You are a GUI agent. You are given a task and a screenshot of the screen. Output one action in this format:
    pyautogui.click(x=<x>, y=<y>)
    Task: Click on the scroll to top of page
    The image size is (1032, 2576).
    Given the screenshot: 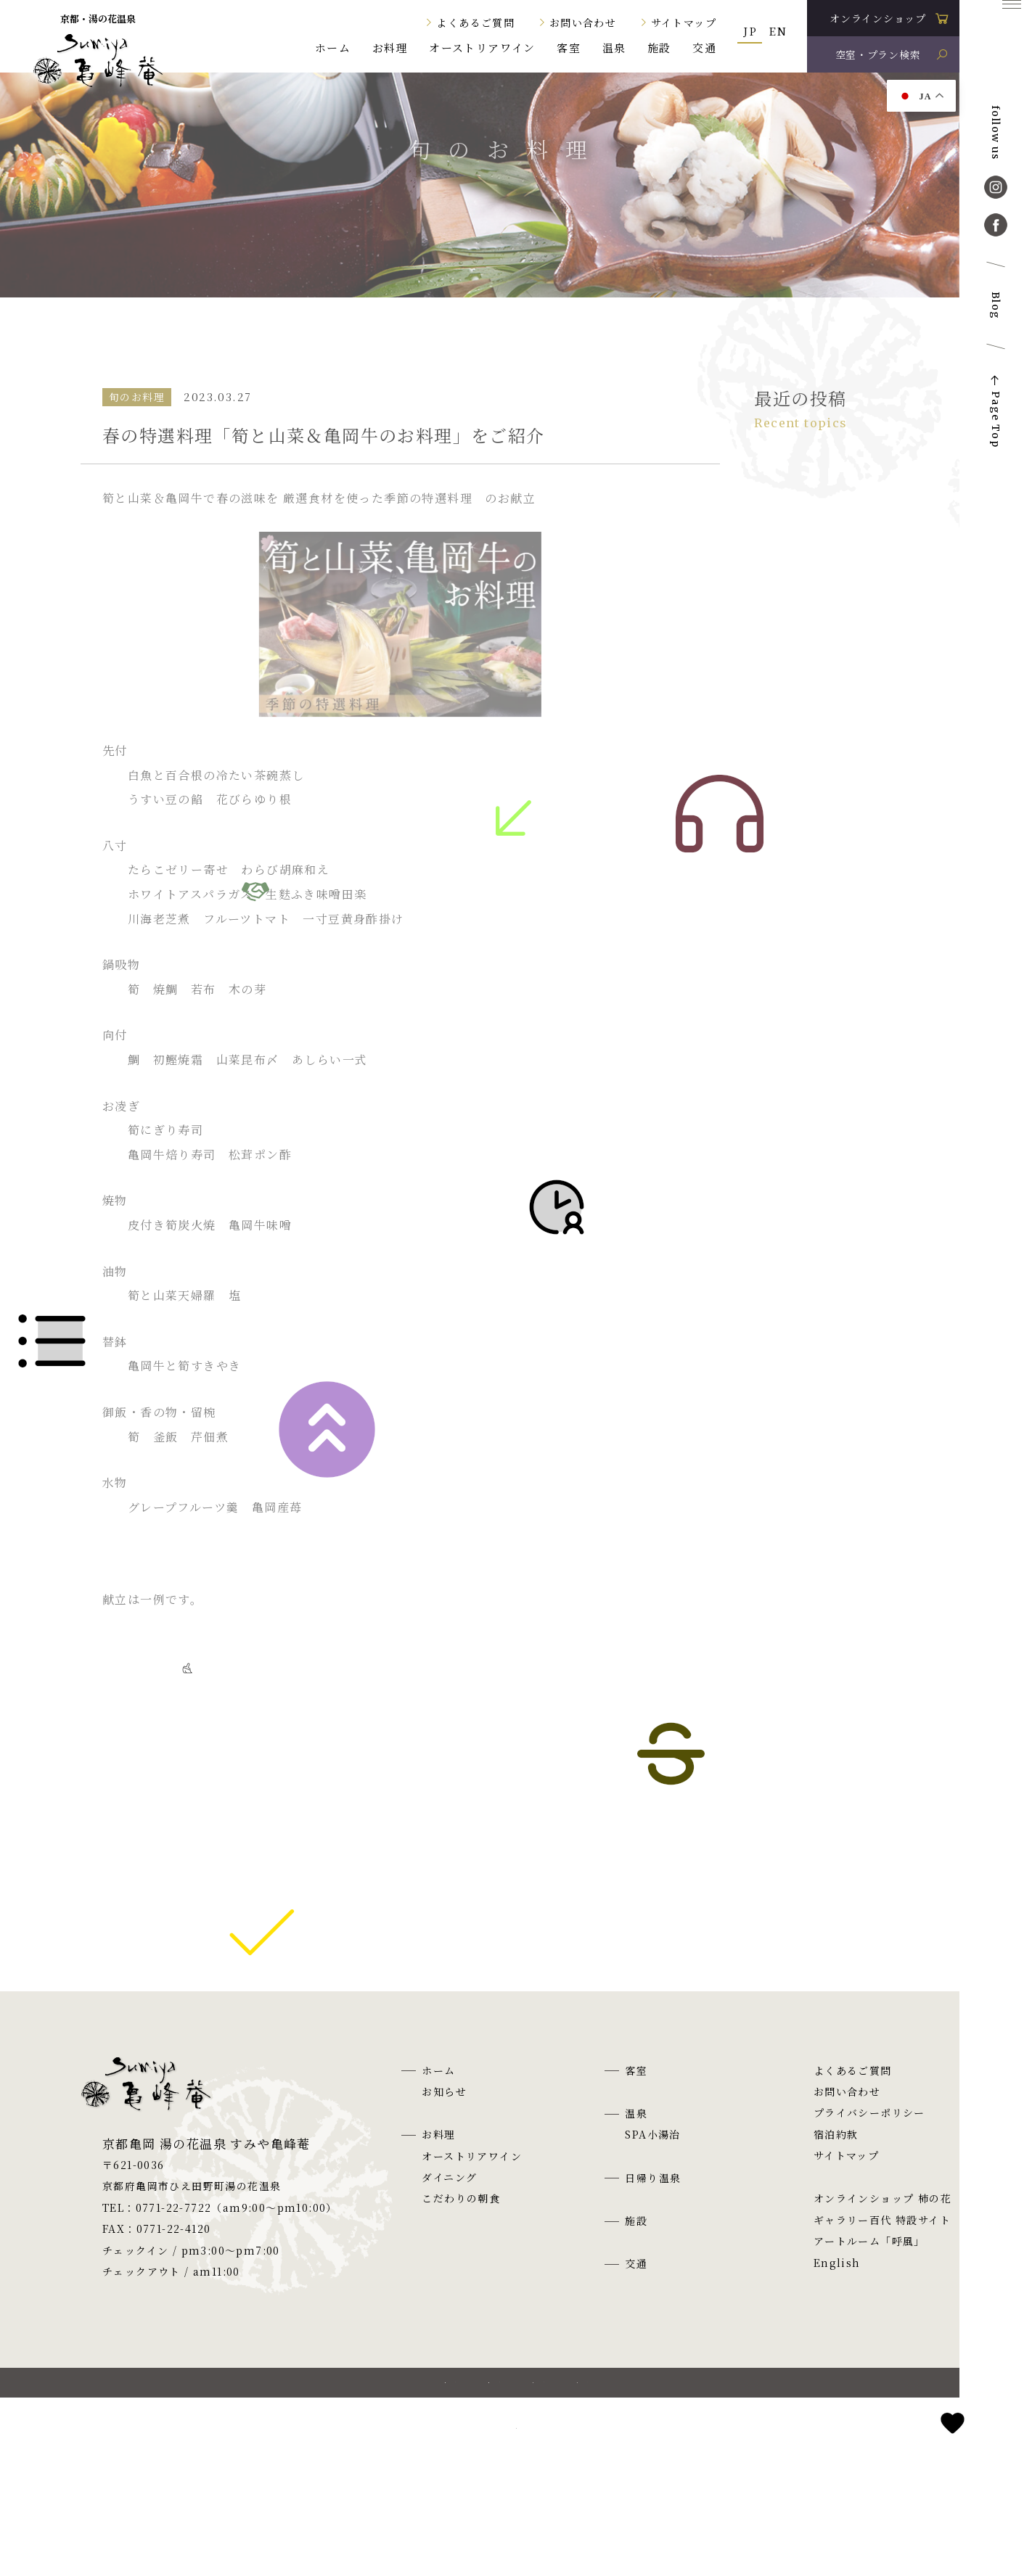 What is the action you would take?
    pyautogui.click(x=327, y=1429)
    